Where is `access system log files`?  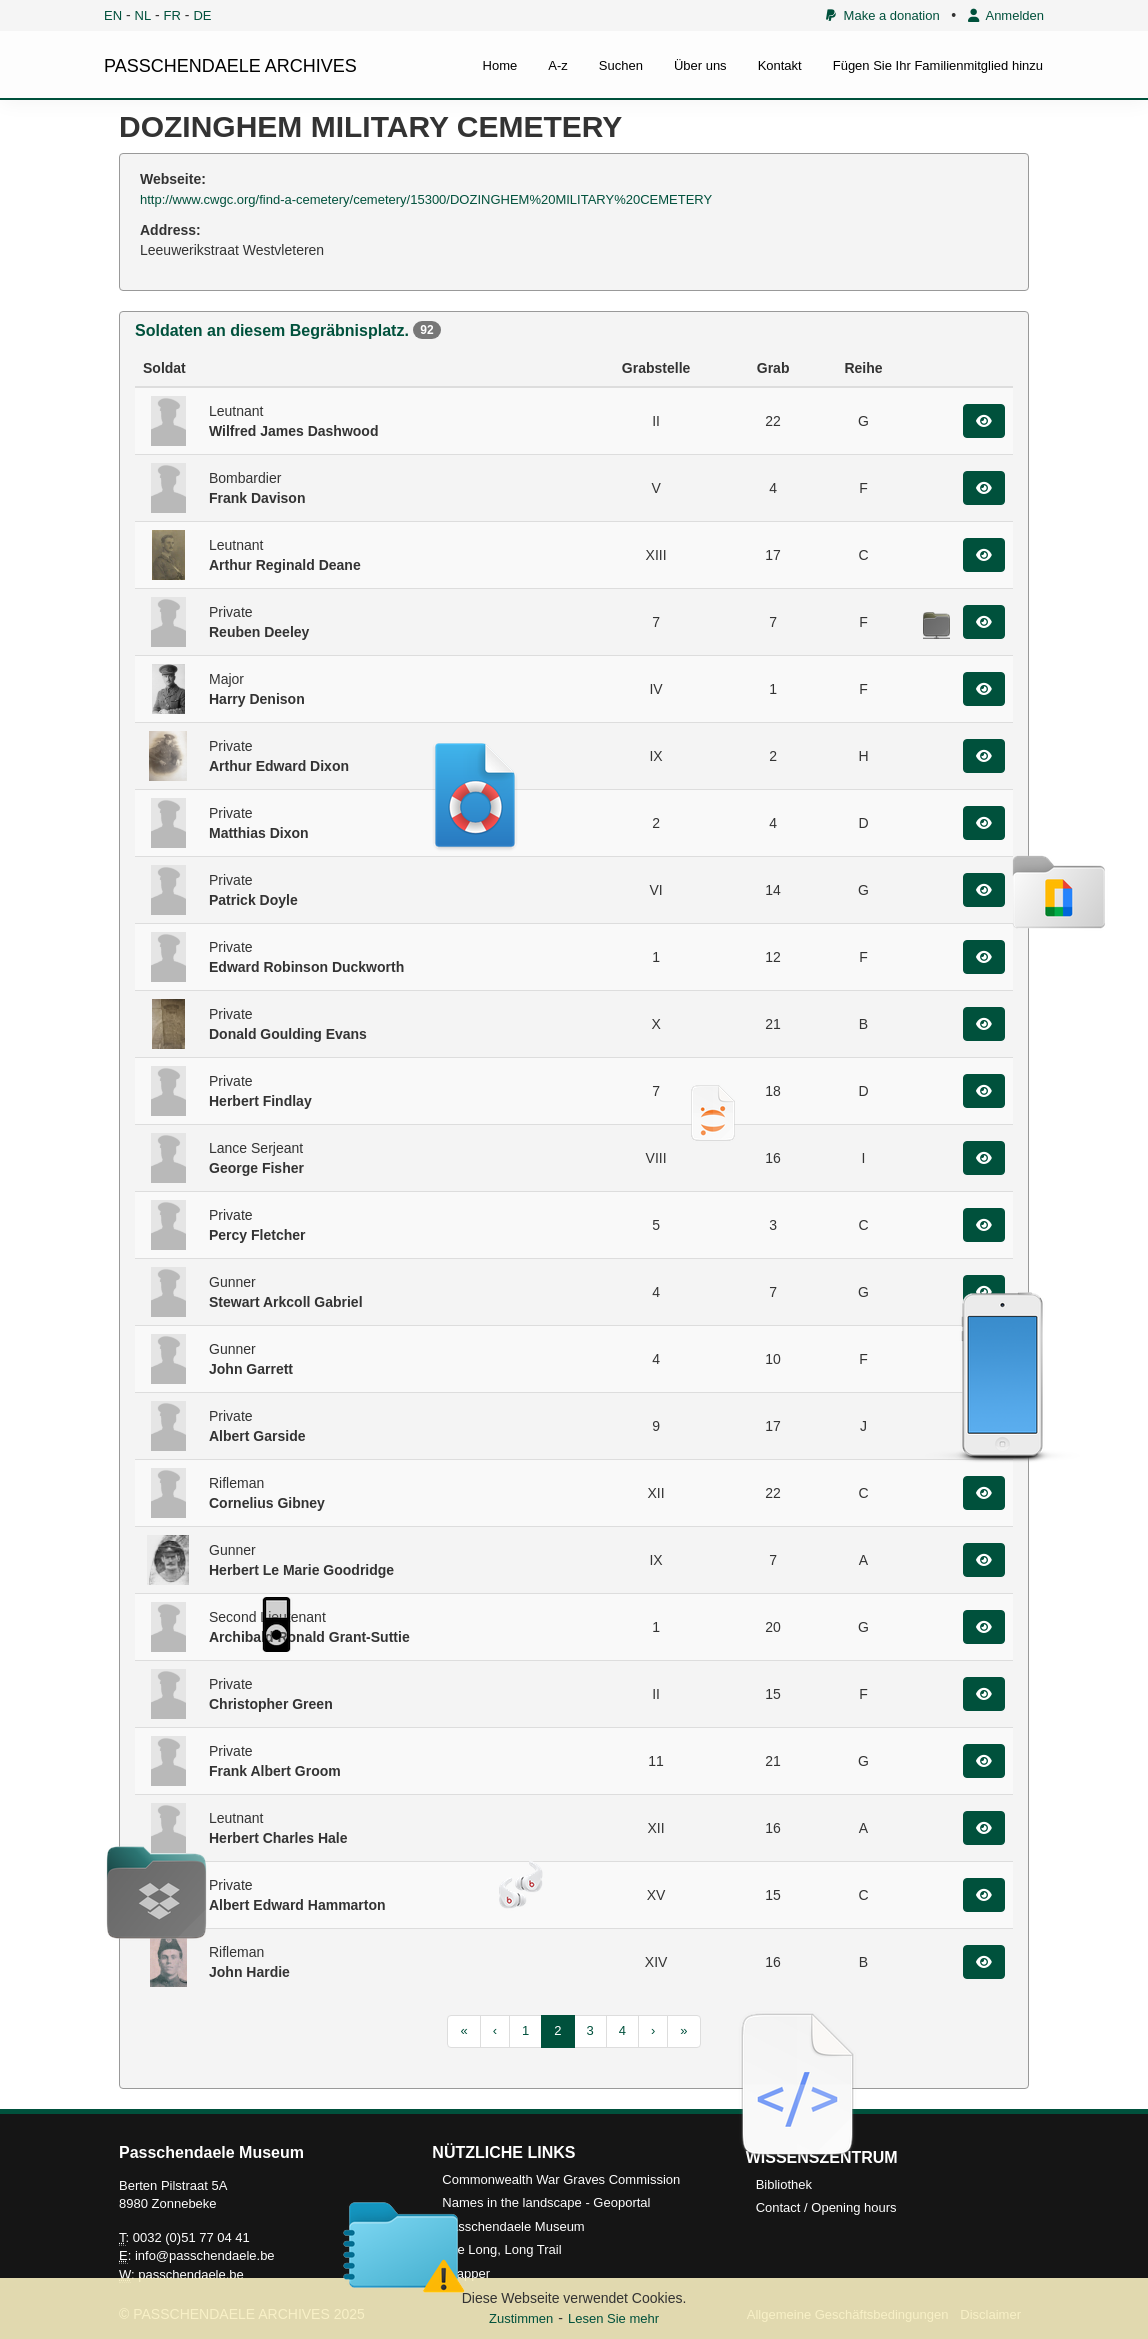 access system log files is located at coordinates (403, 2248).